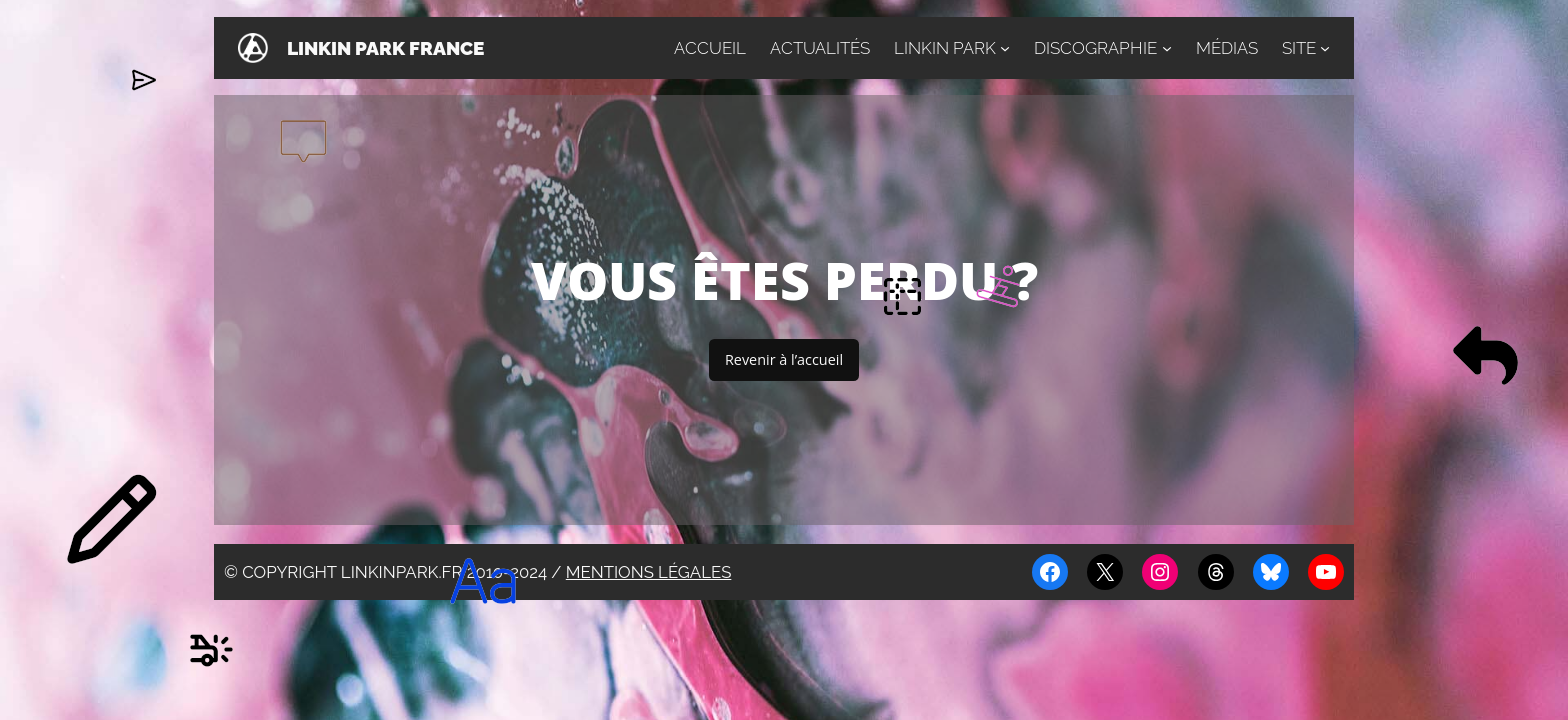 This screenshot has width=1568, height=720. What do you see at coordinates (1485, 356) in the screenshot?
I see `reply to a message` at bounding box center [1485, 356].